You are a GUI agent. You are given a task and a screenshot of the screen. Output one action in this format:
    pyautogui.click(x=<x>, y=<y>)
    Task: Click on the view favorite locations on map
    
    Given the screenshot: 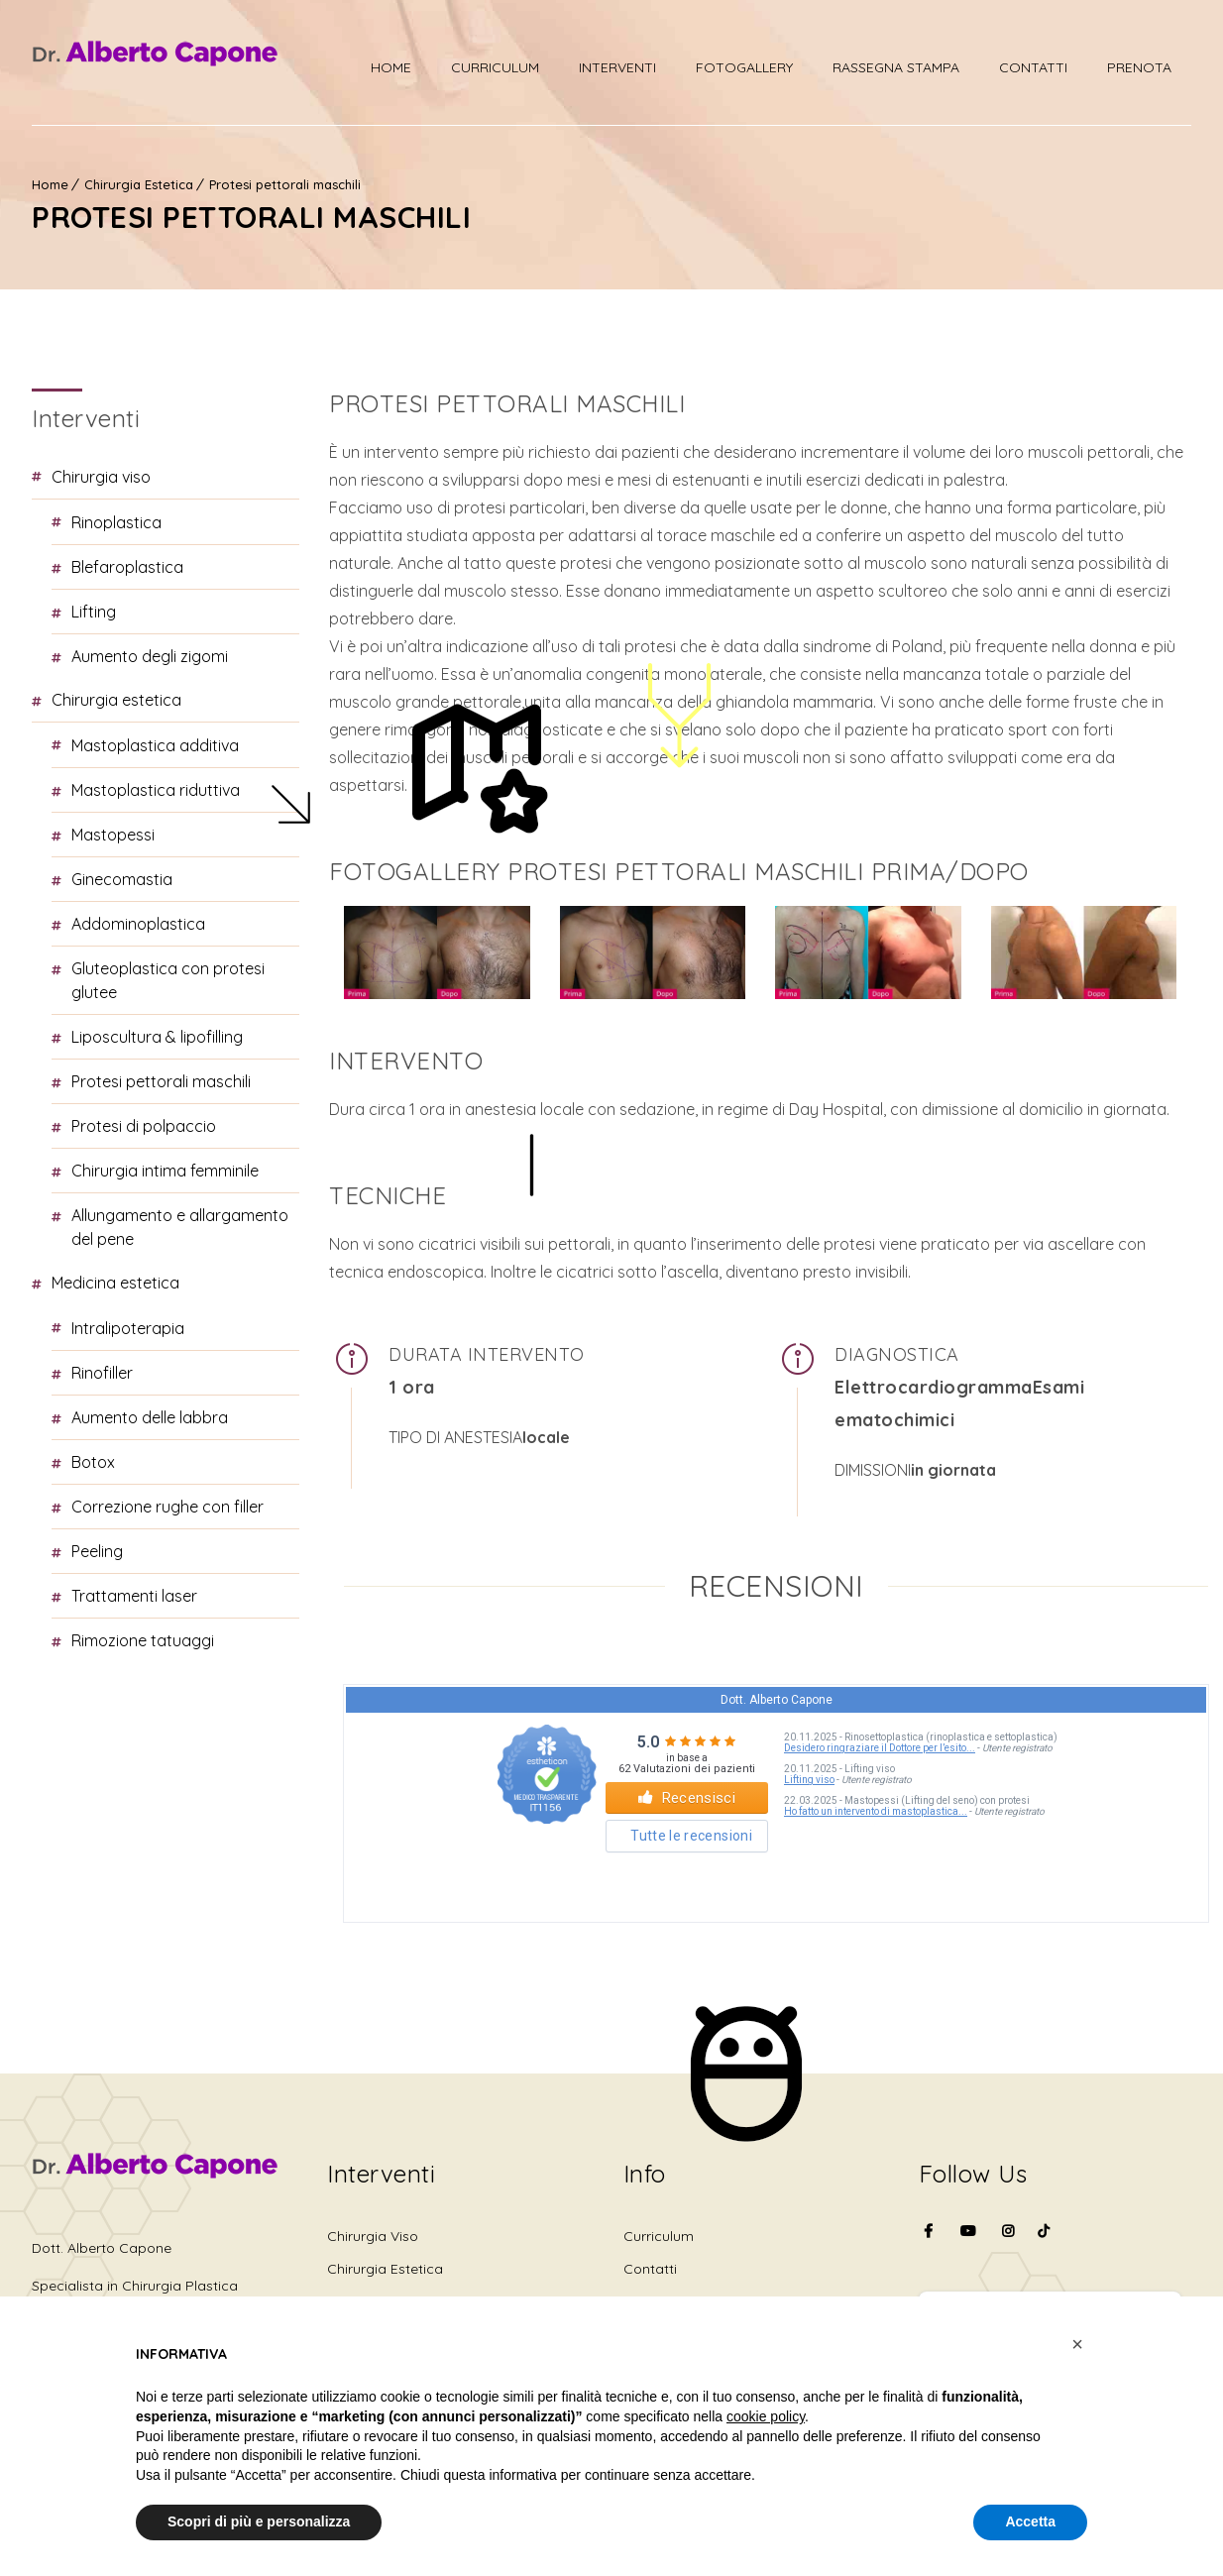 What is the action you would take?
    pyautogui.click(x=477, y=762)
    